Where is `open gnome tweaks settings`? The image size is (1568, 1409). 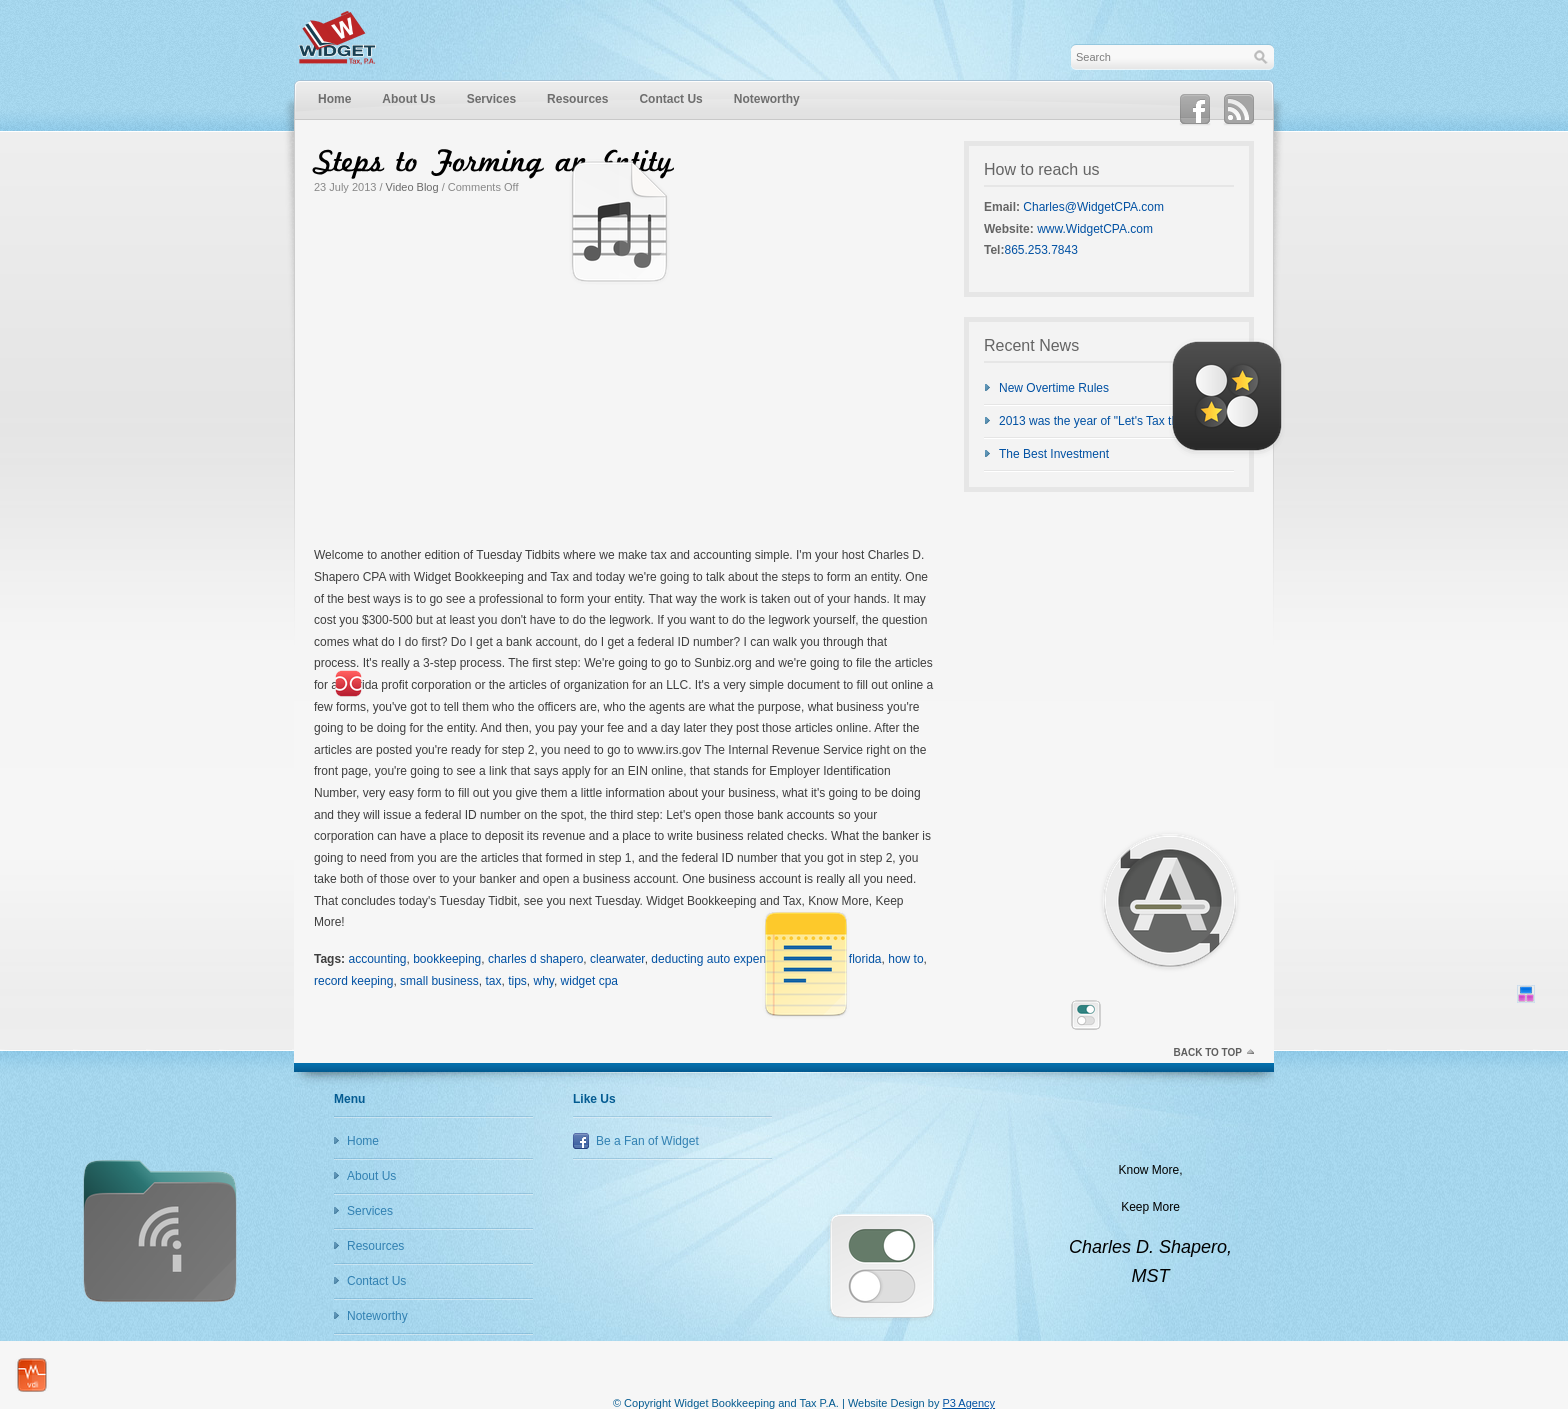
open gnome tweaks settings is located at coordinates (1086, 1015).